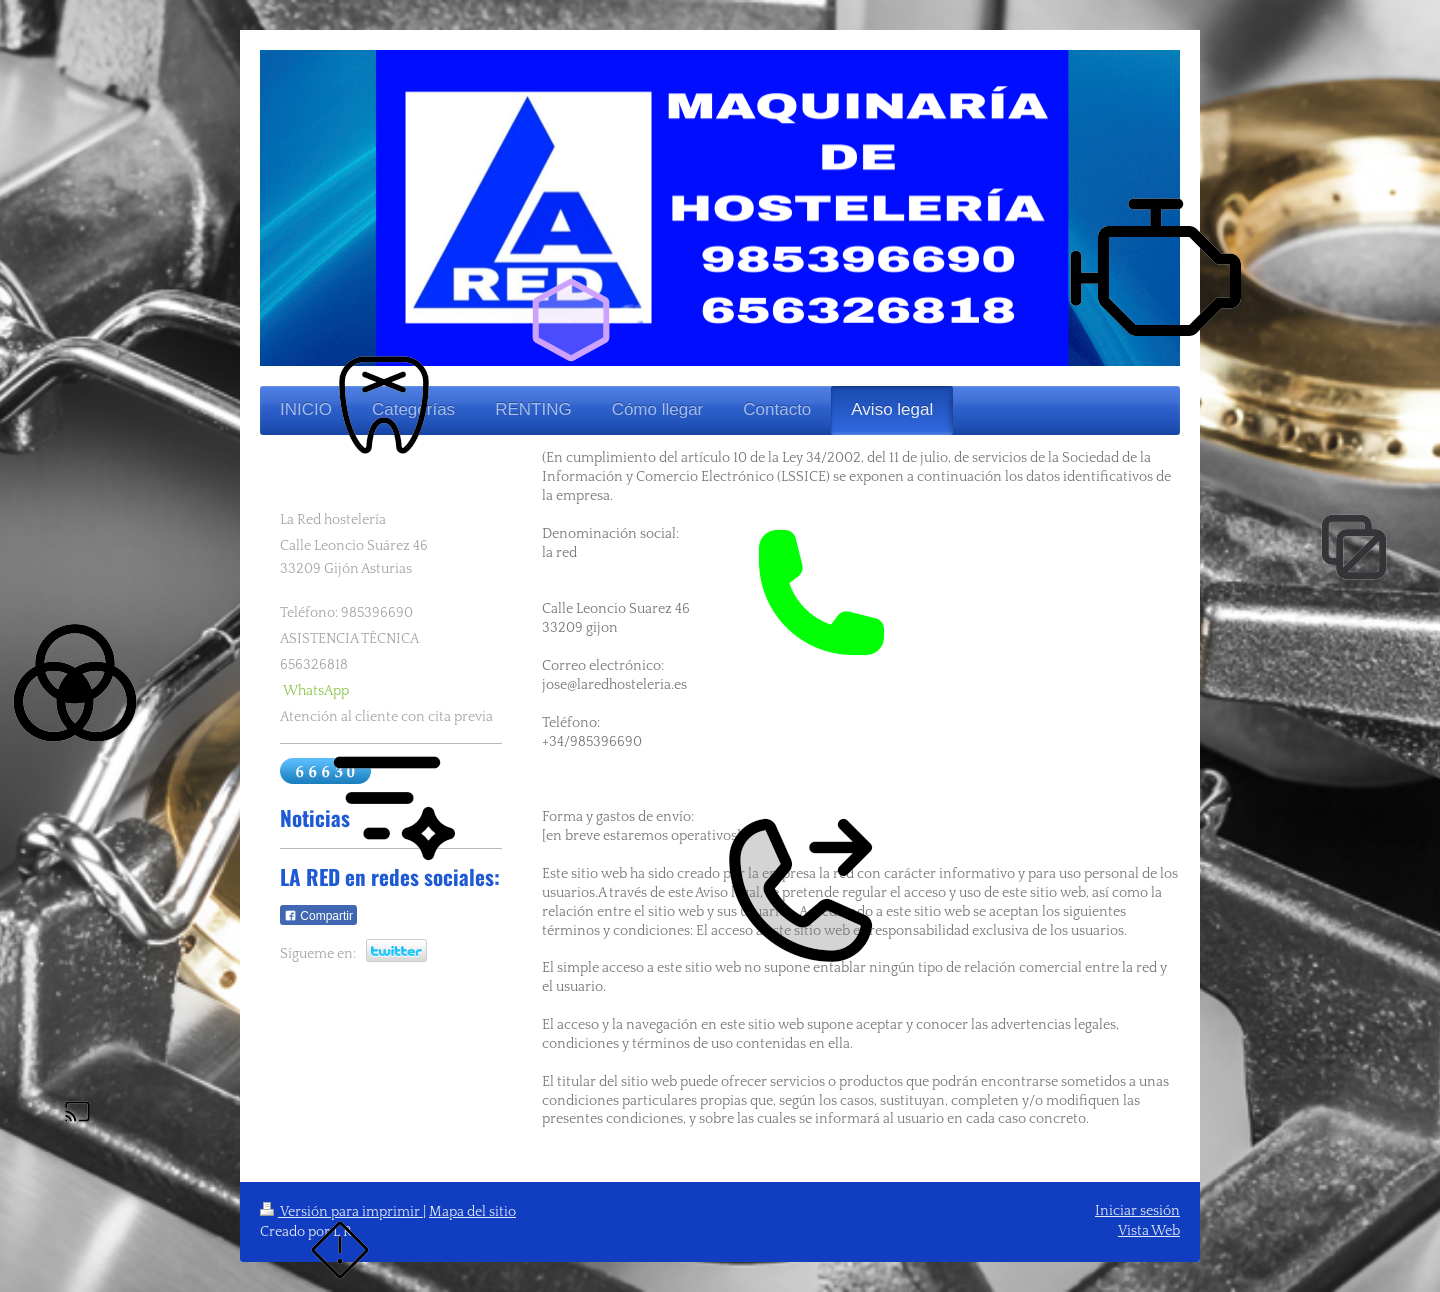 The image size is (1440, 1292). What do you see at coordinates (340, 1250) in the screenshot?
I see `indicates a warning or caution alert` at bounding box center [340, 1250].